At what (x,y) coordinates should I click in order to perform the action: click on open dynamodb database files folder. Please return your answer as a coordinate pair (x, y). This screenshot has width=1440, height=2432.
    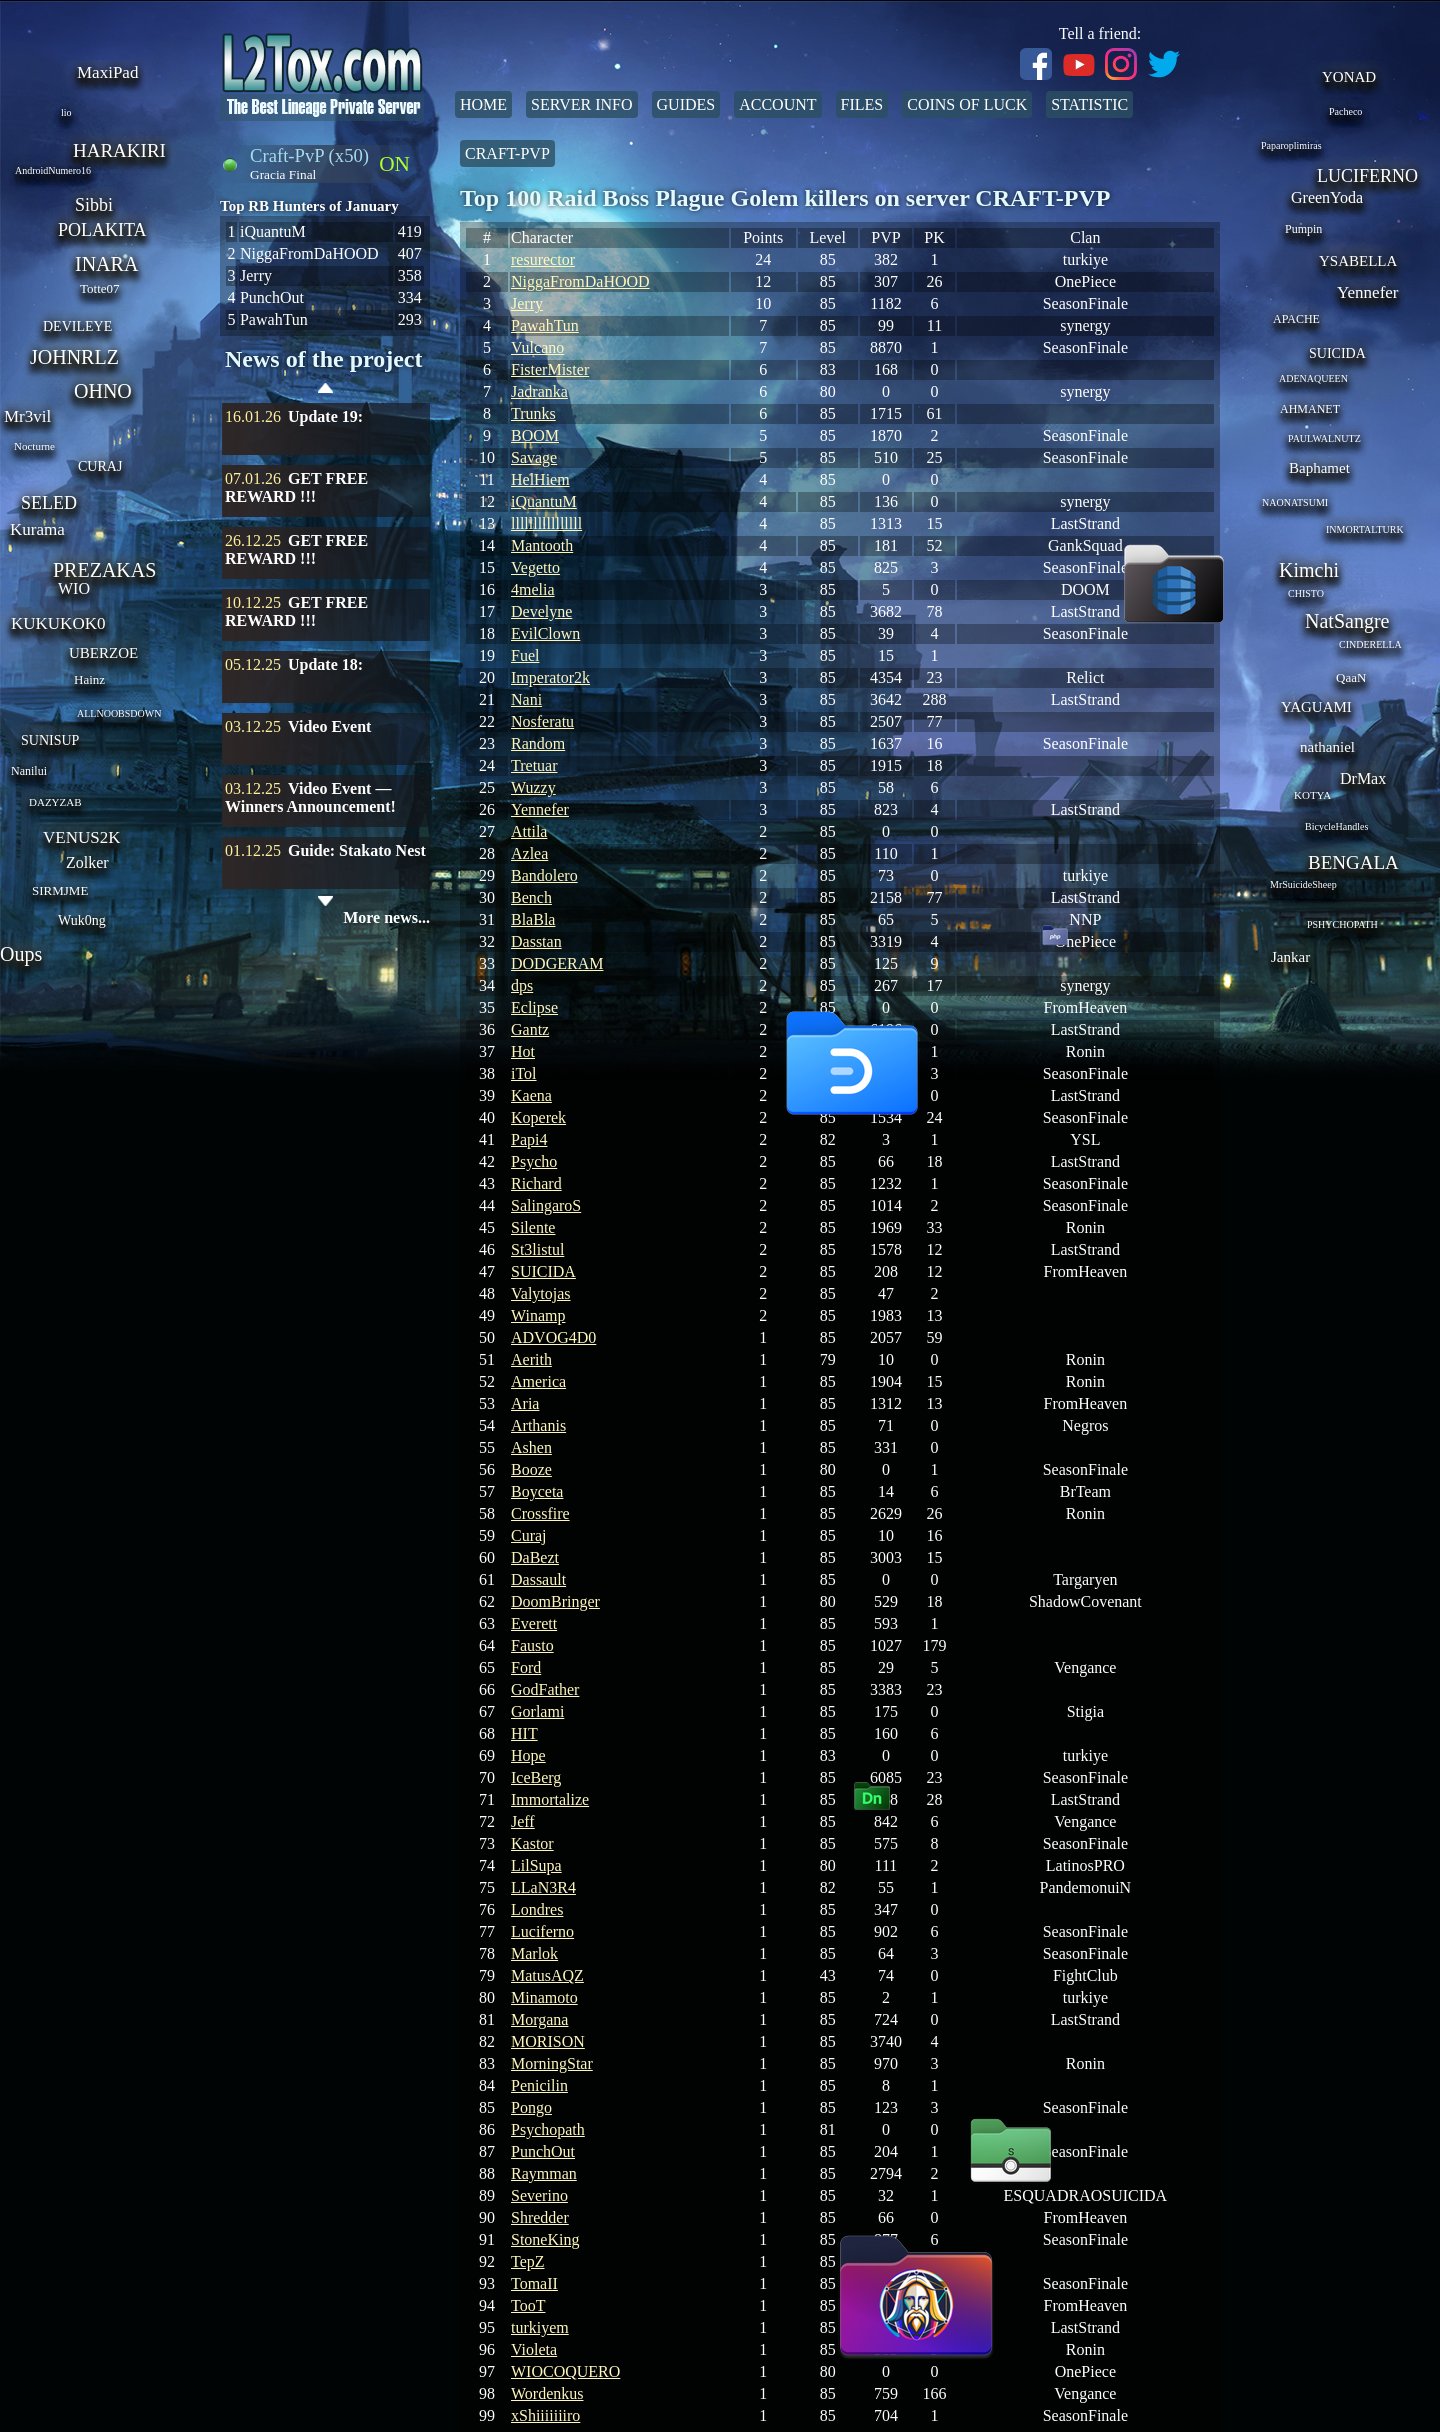
    Looking at the image, I should click on (1173, 586).